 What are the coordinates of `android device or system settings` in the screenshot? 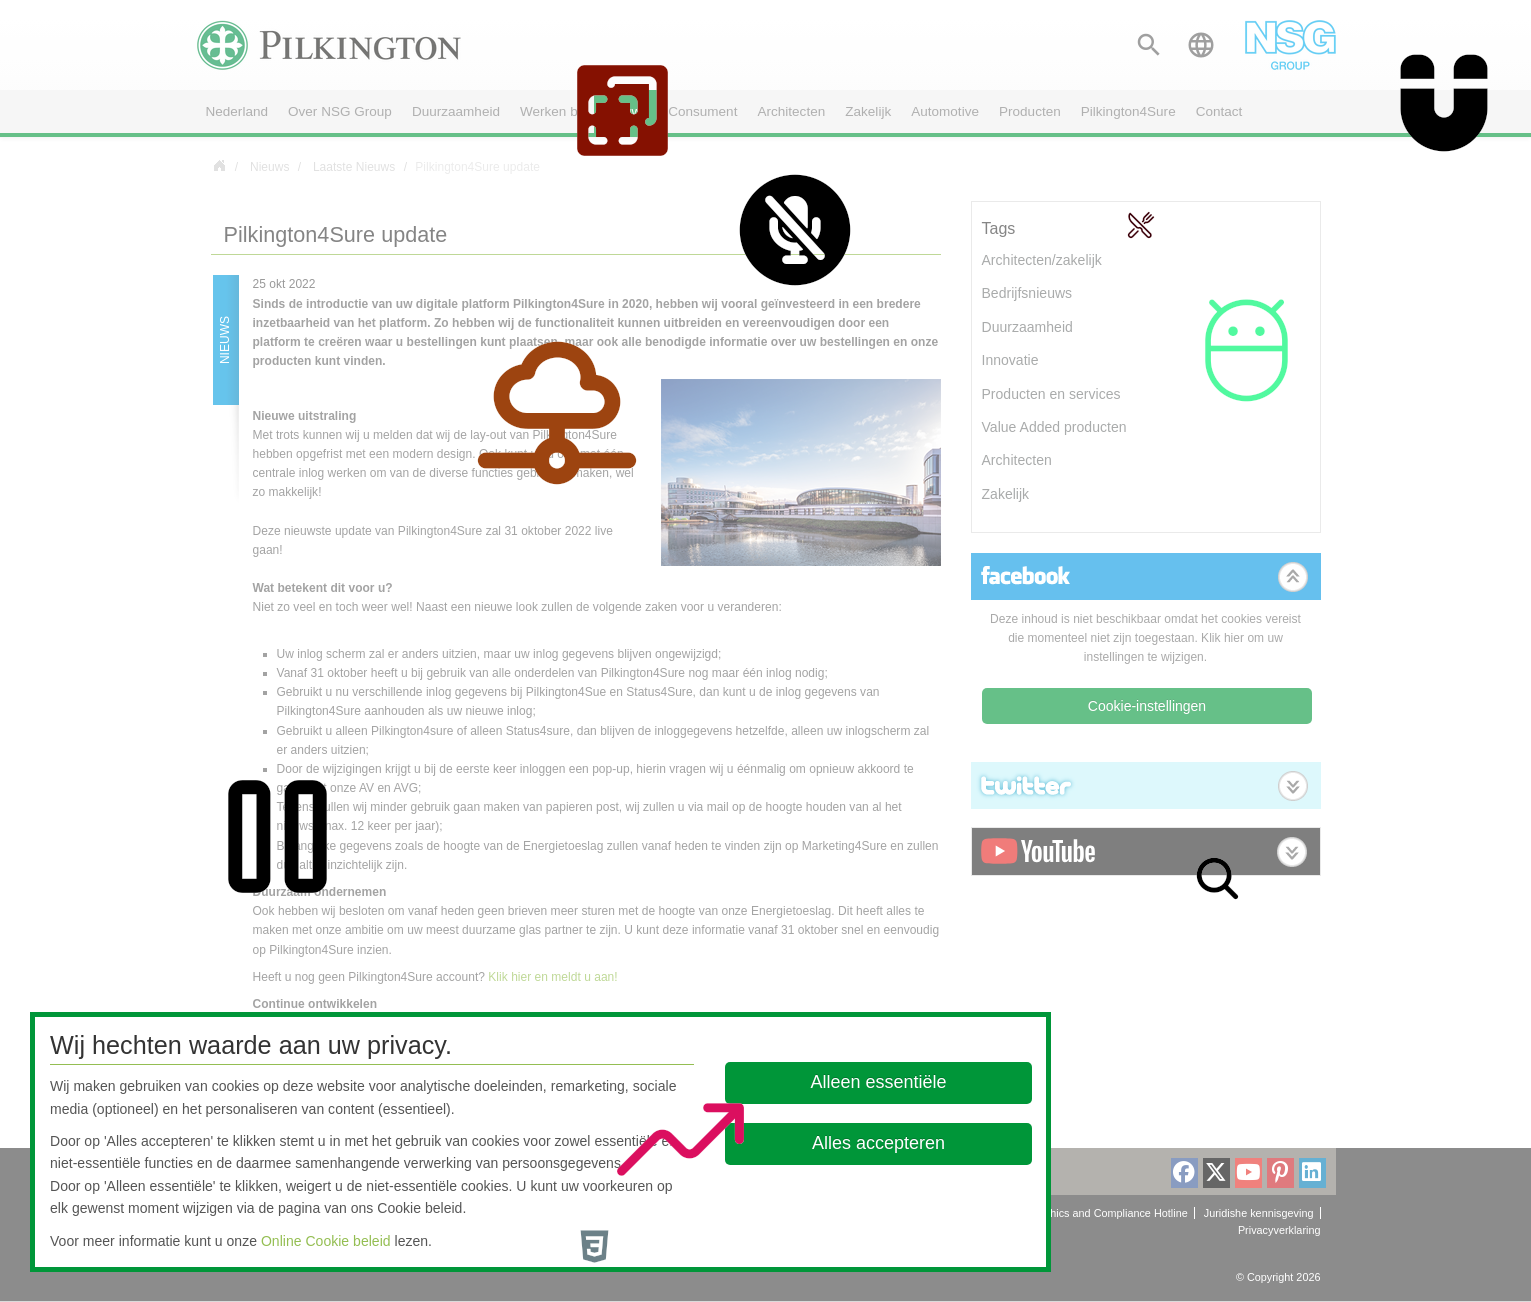 It's located at (1246, 348).